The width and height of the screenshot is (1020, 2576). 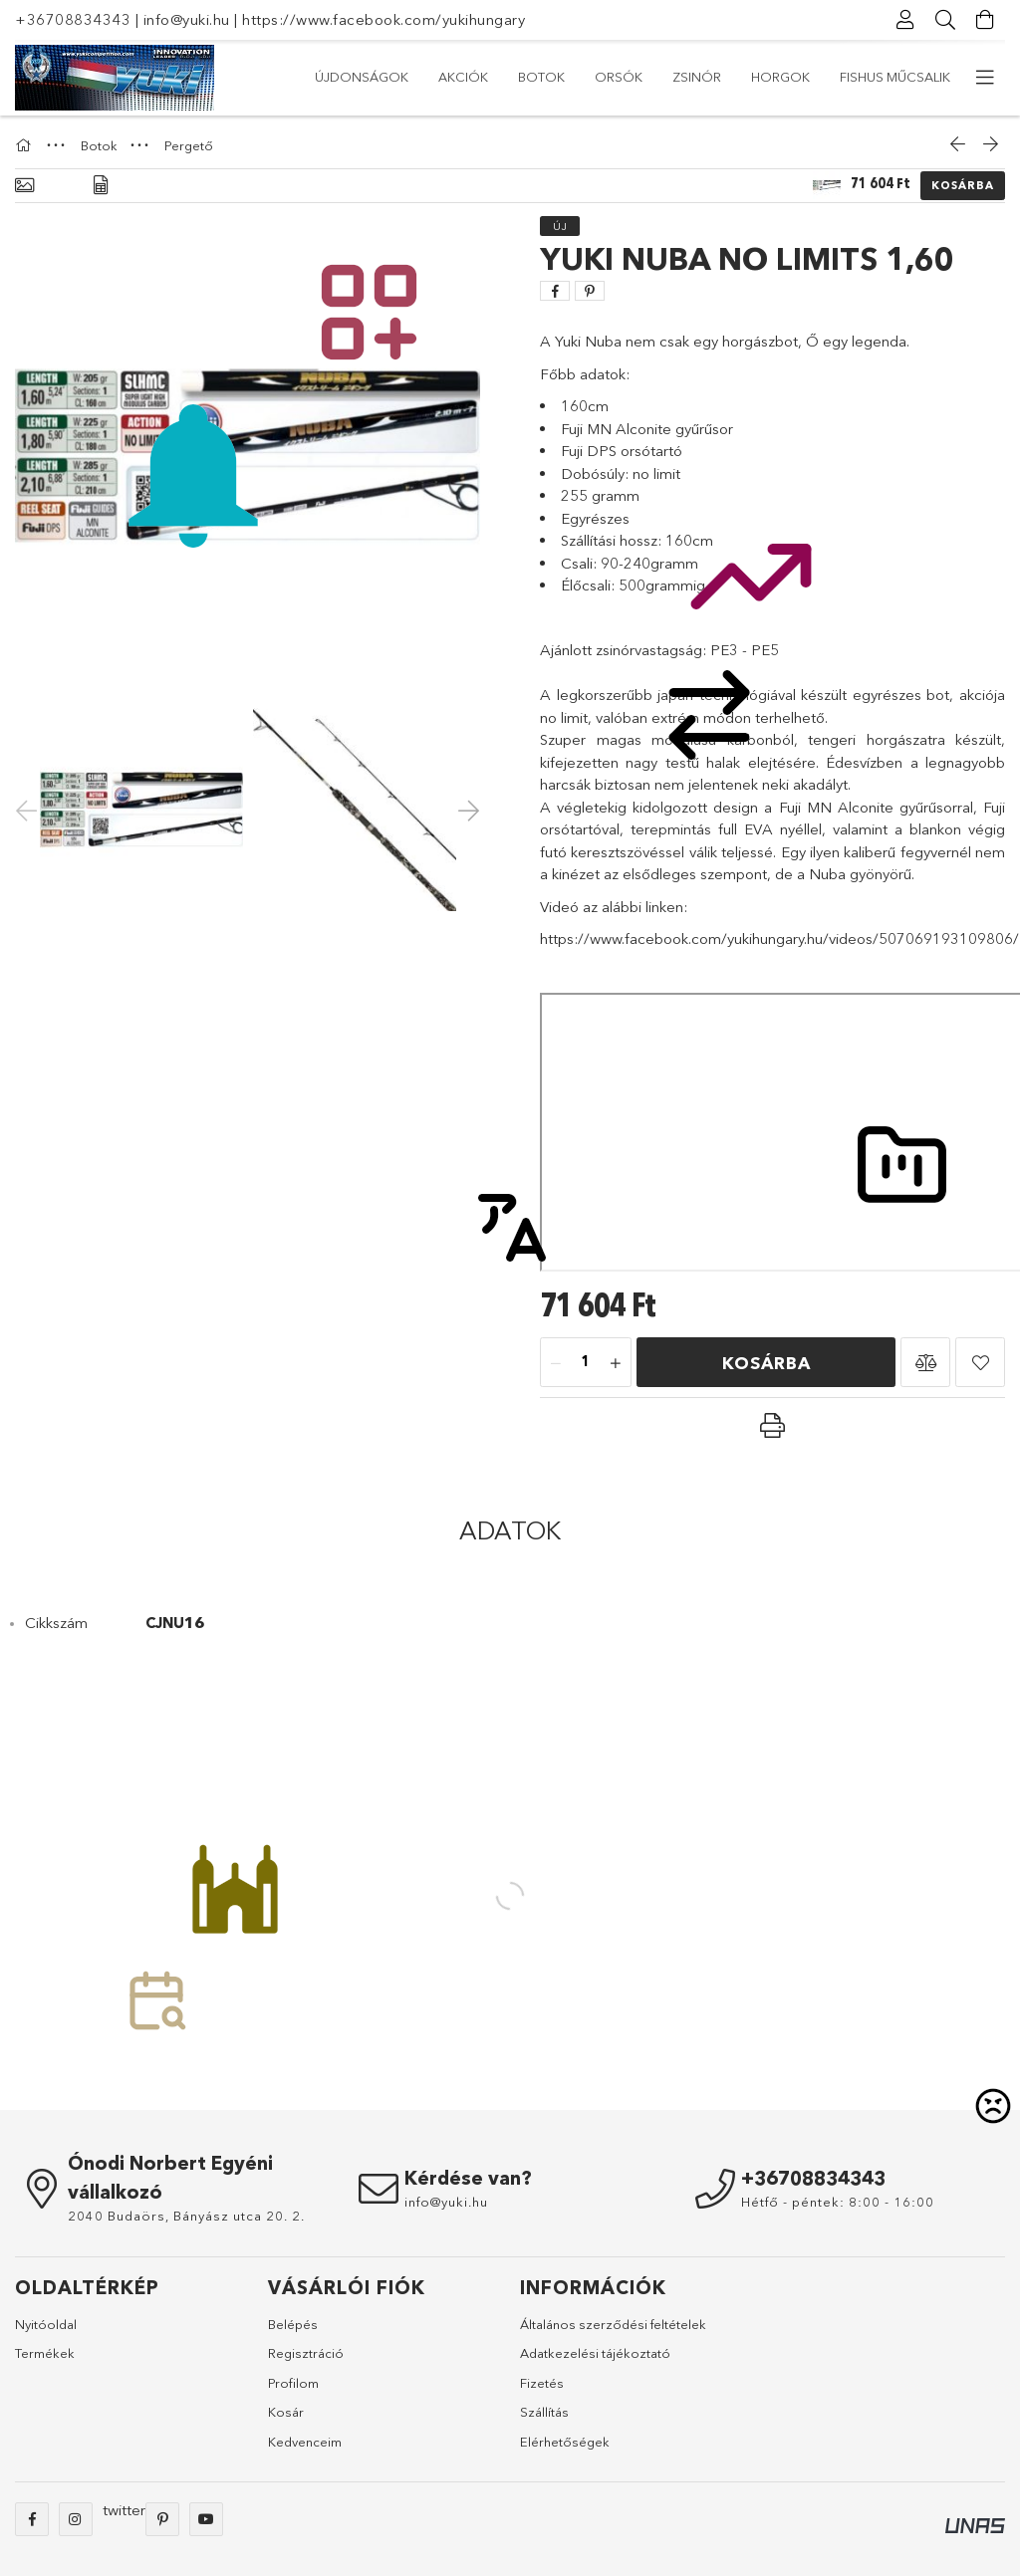 I want to click on view trending or popular content, so click(x=751, y=577).